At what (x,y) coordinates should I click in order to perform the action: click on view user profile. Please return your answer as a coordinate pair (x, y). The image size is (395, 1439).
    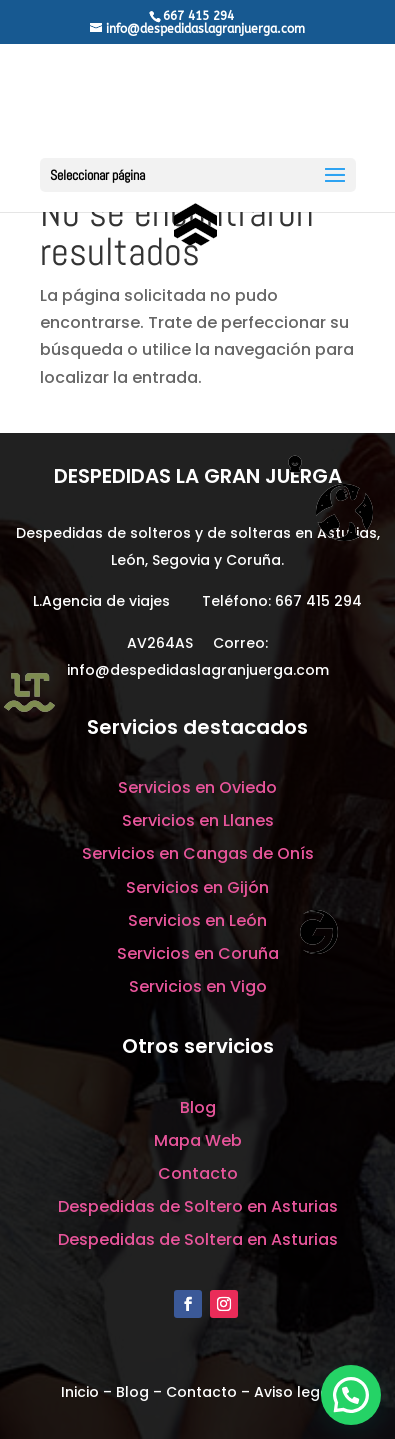
    Looking at the image, I should click on (295, 464).